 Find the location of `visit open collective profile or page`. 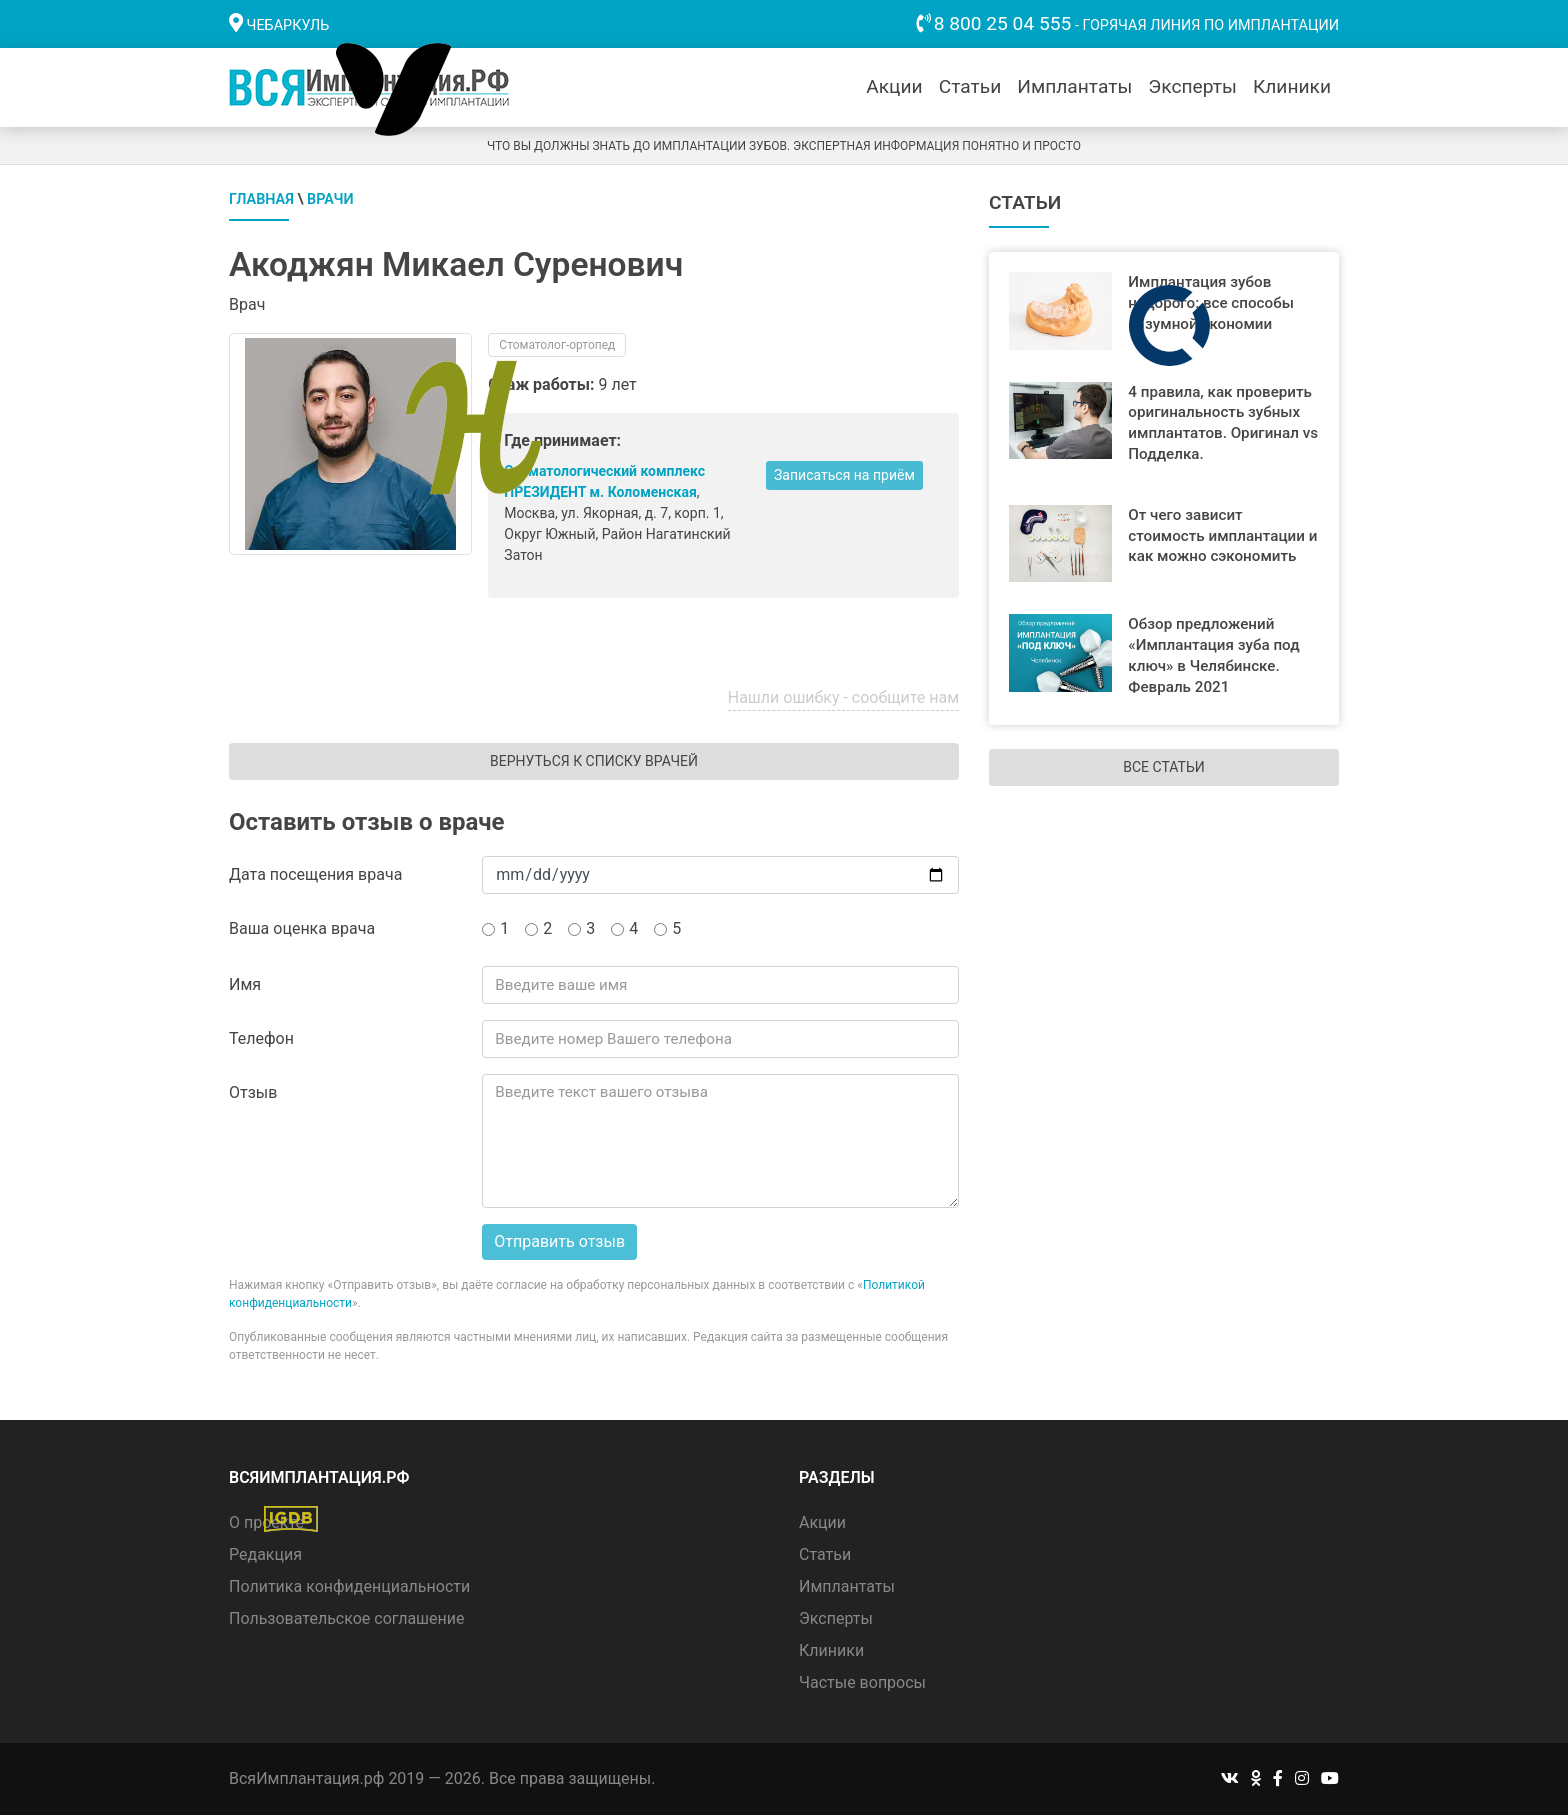

visit open collective profile or page is located at coordinates (1169, 325).